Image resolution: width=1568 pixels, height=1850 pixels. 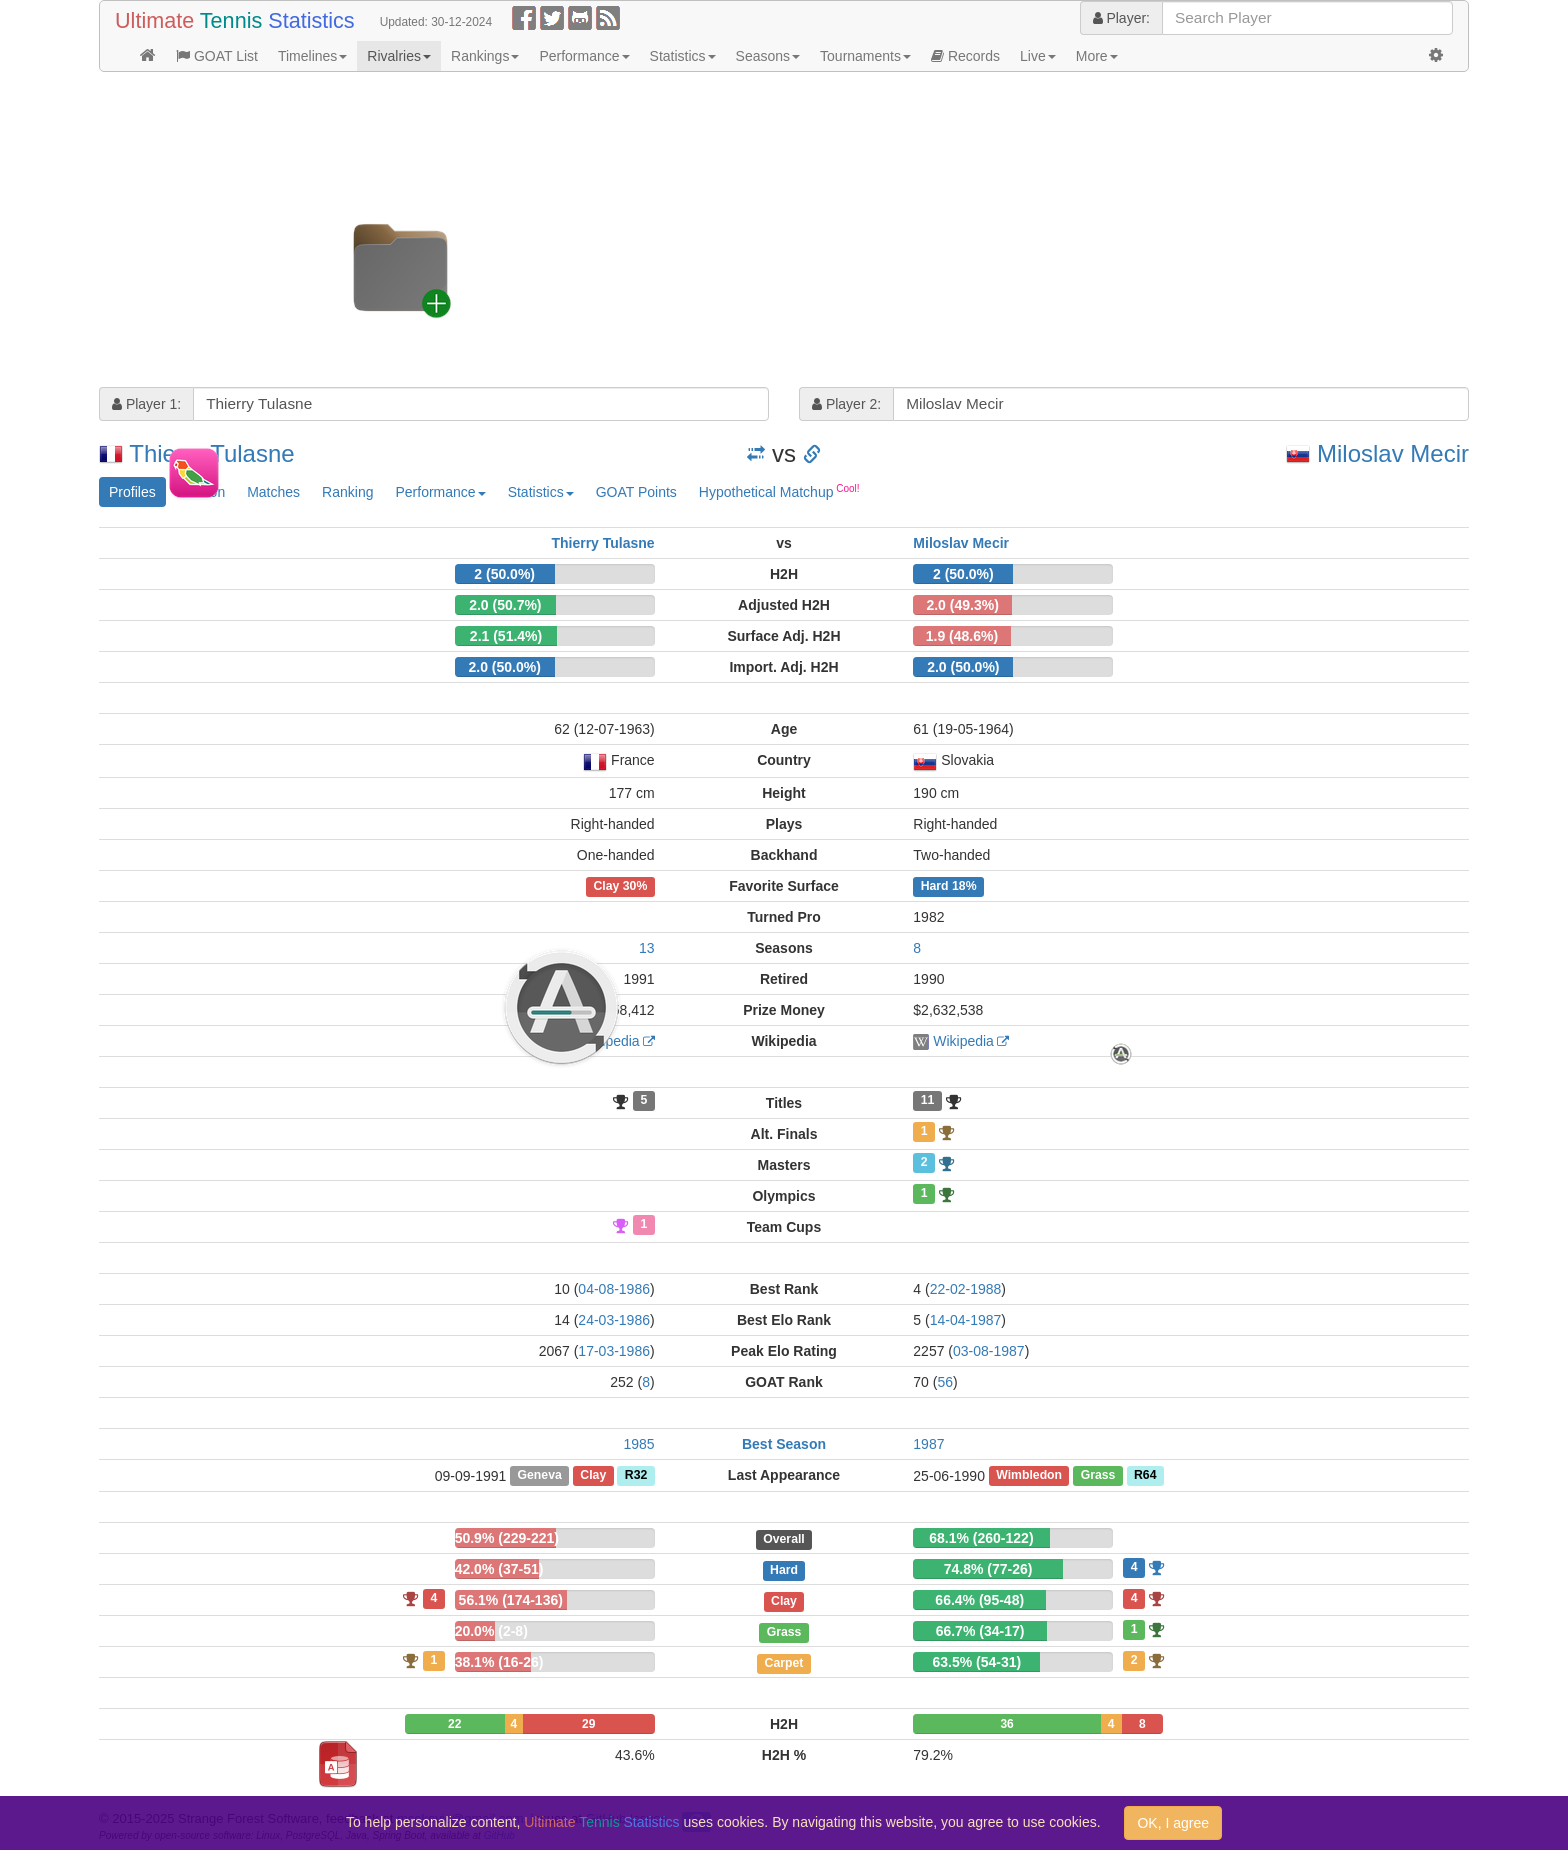 What do you see at coordinates (194, 473) in the screenshot?
I see `open the alovoa dating app` at bounding box center [194, 473].